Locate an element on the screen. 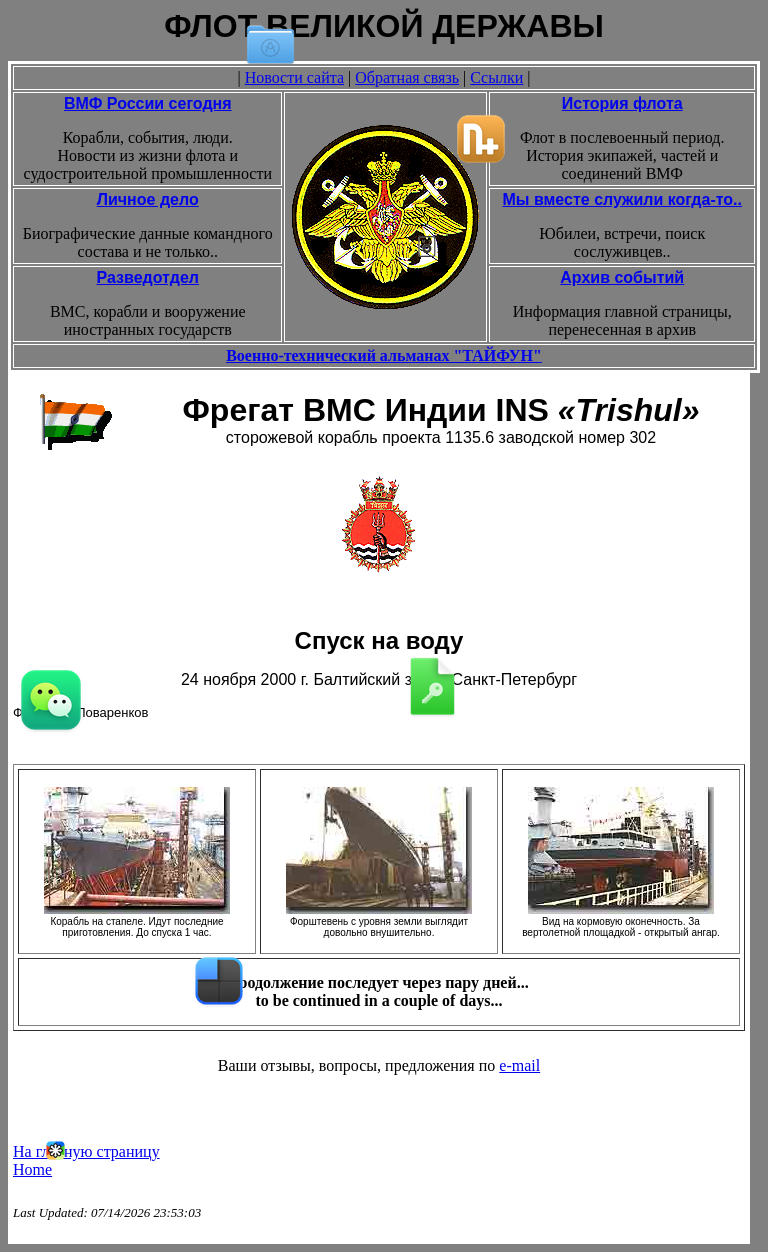  open rhythmbox music player is located at coordinates (427, 246).